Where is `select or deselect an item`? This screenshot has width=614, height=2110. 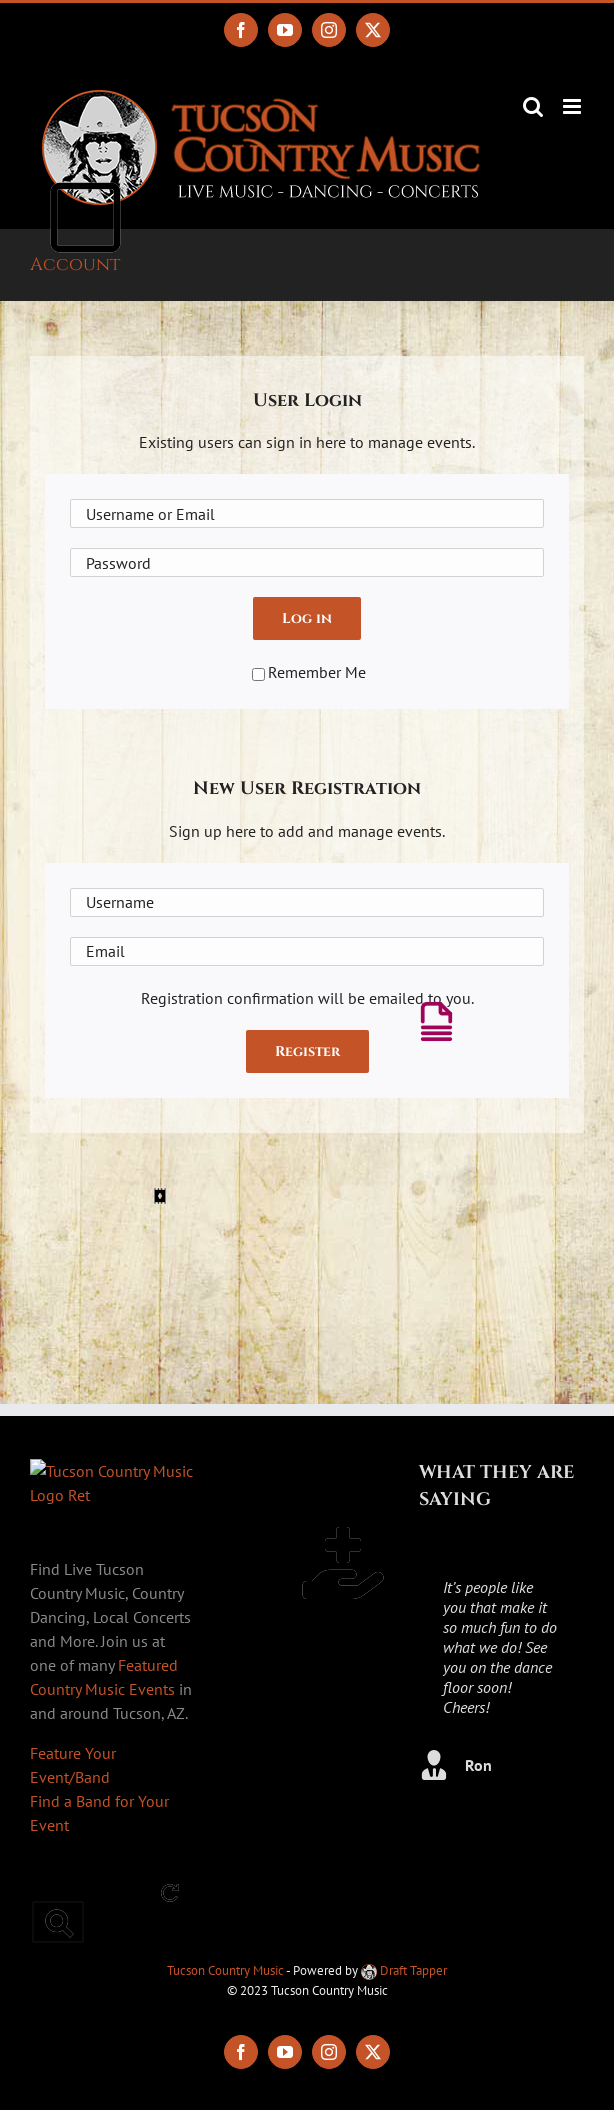
select or deselect an item is located at coordinates (85, 217).